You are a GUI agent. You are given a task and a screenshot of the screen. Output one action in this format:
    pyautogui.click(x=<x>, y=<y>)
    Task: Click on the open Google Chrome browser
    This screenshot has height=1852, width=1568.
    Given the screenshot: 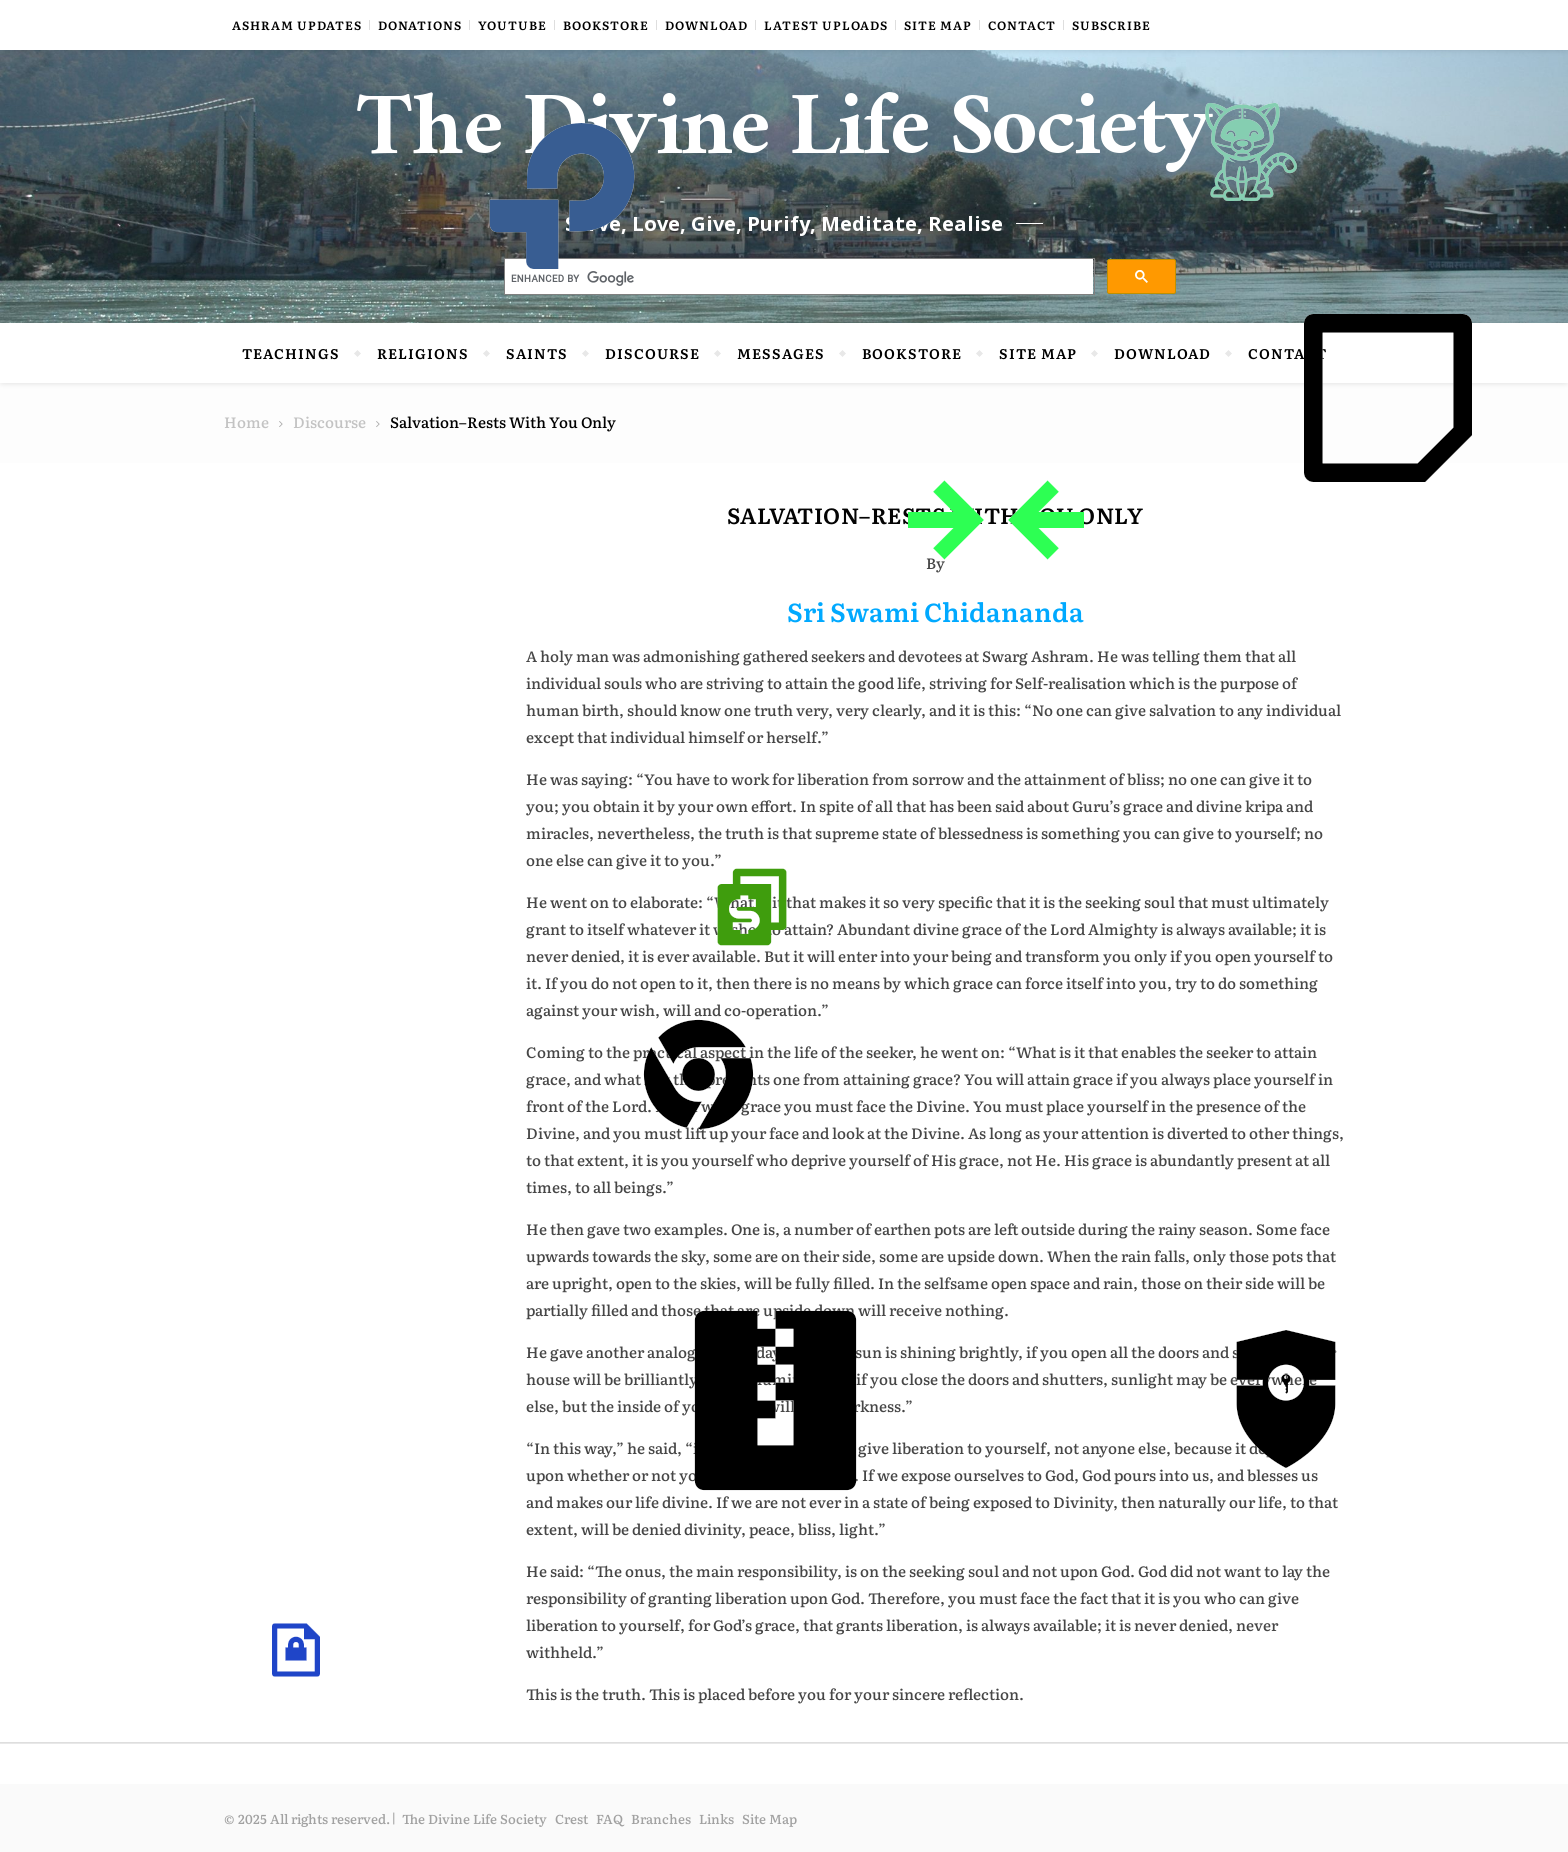 What is the action you would take?
    pyautogui.click(x=698, y=1074)
    